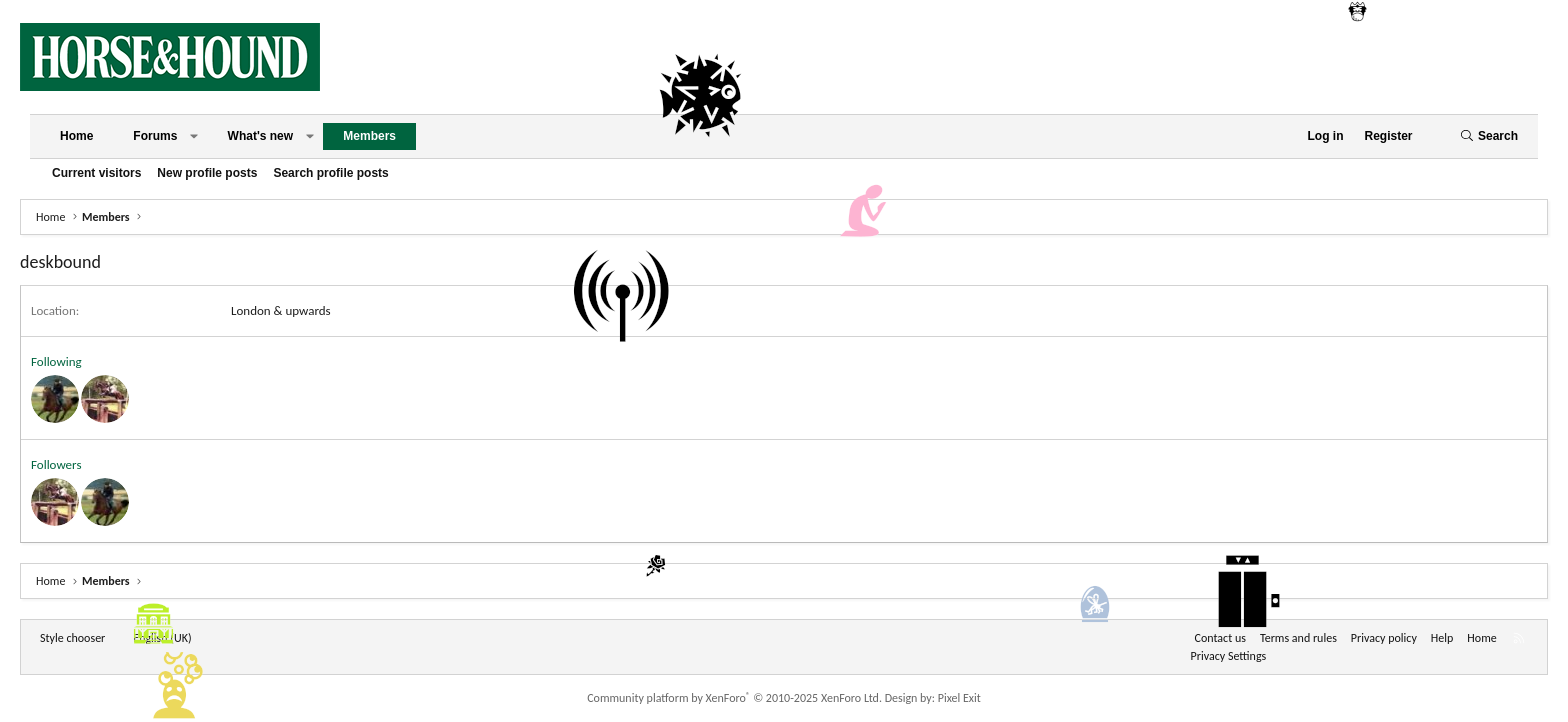 The image size is (1568, 722). I want to click on indicates player is drowning or taking water damage, so click(174, 685).